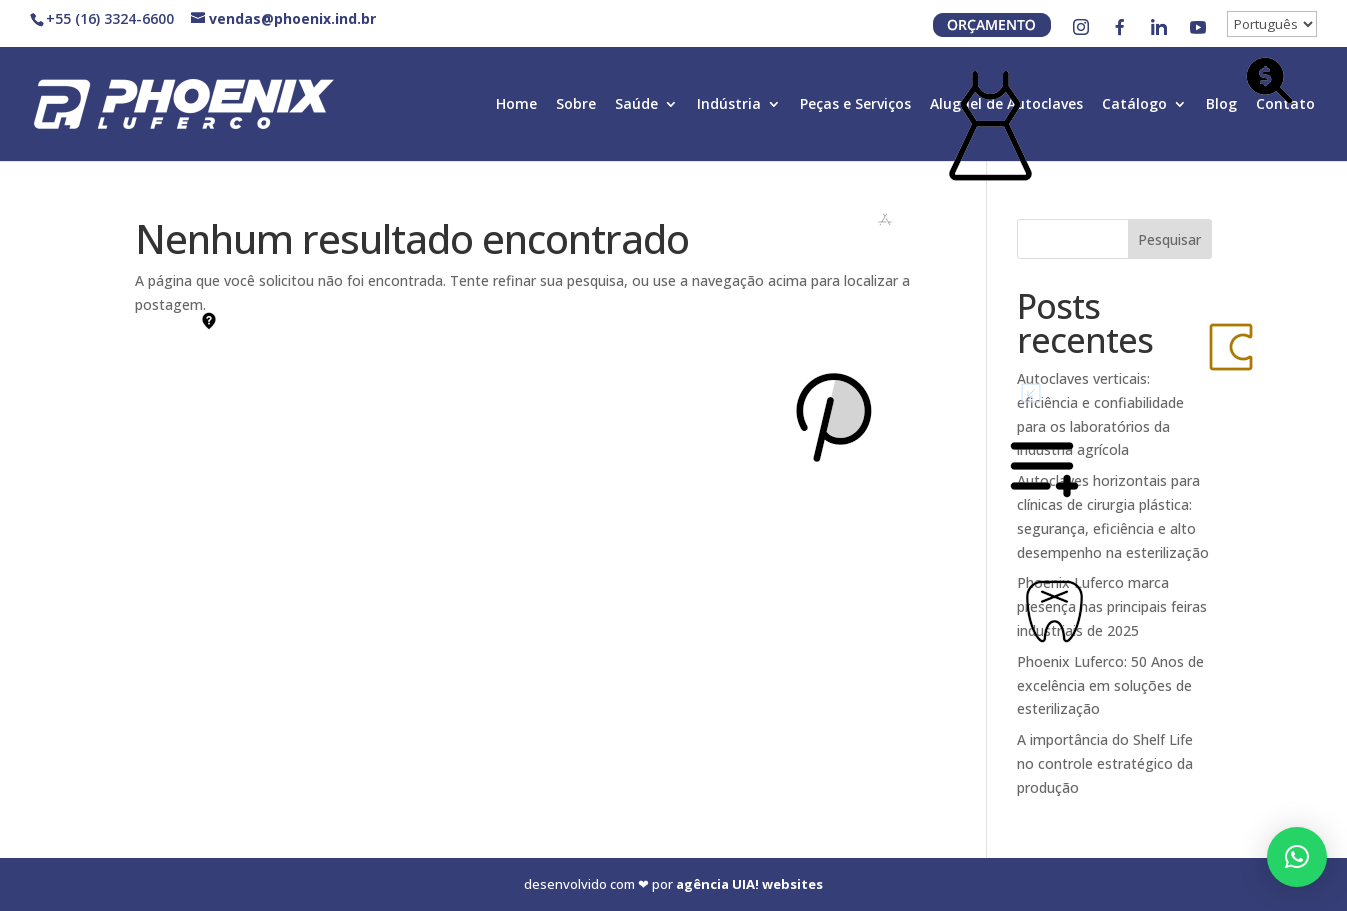 This screenshot has height=911, width=1347. Describe the element at coordinates (209, 321) in the screenshot. I see `indicates an unknown or unidentified location` at that location.